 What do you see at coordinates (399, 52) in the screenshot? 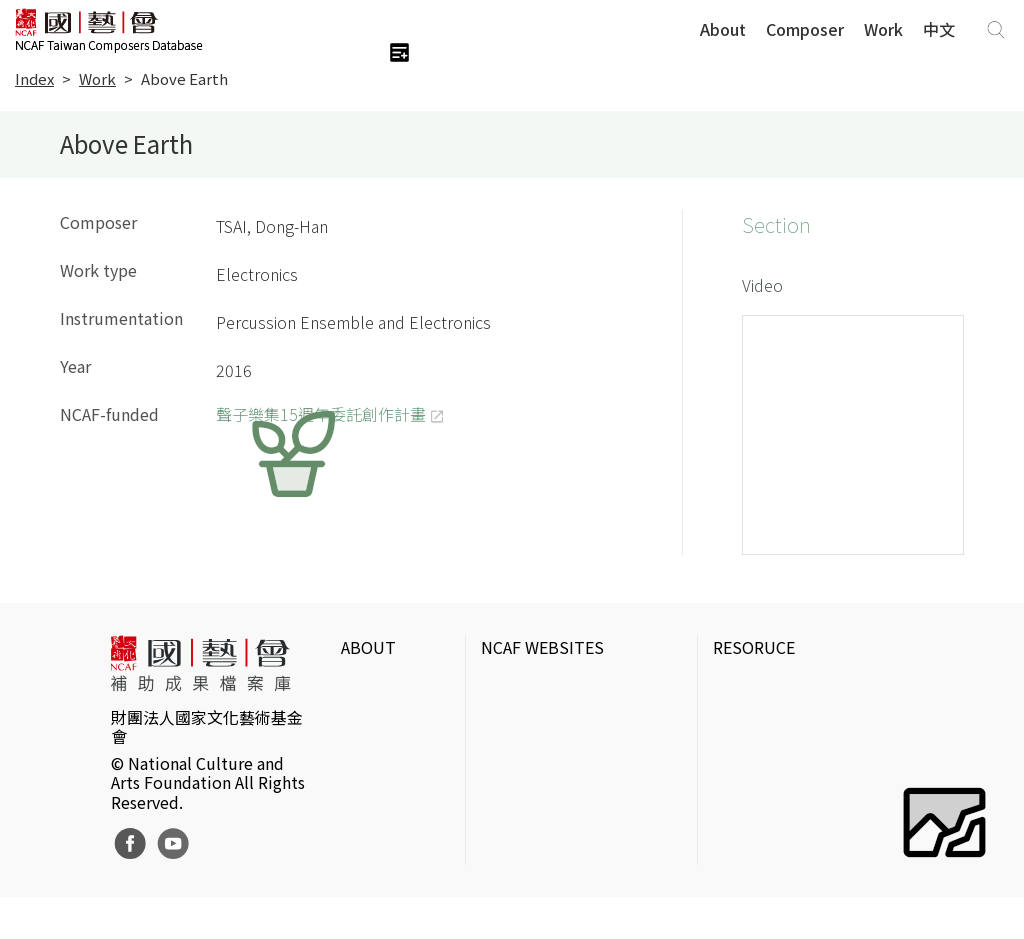
I see `add a new item to the list` at bounding box center [399, 52].